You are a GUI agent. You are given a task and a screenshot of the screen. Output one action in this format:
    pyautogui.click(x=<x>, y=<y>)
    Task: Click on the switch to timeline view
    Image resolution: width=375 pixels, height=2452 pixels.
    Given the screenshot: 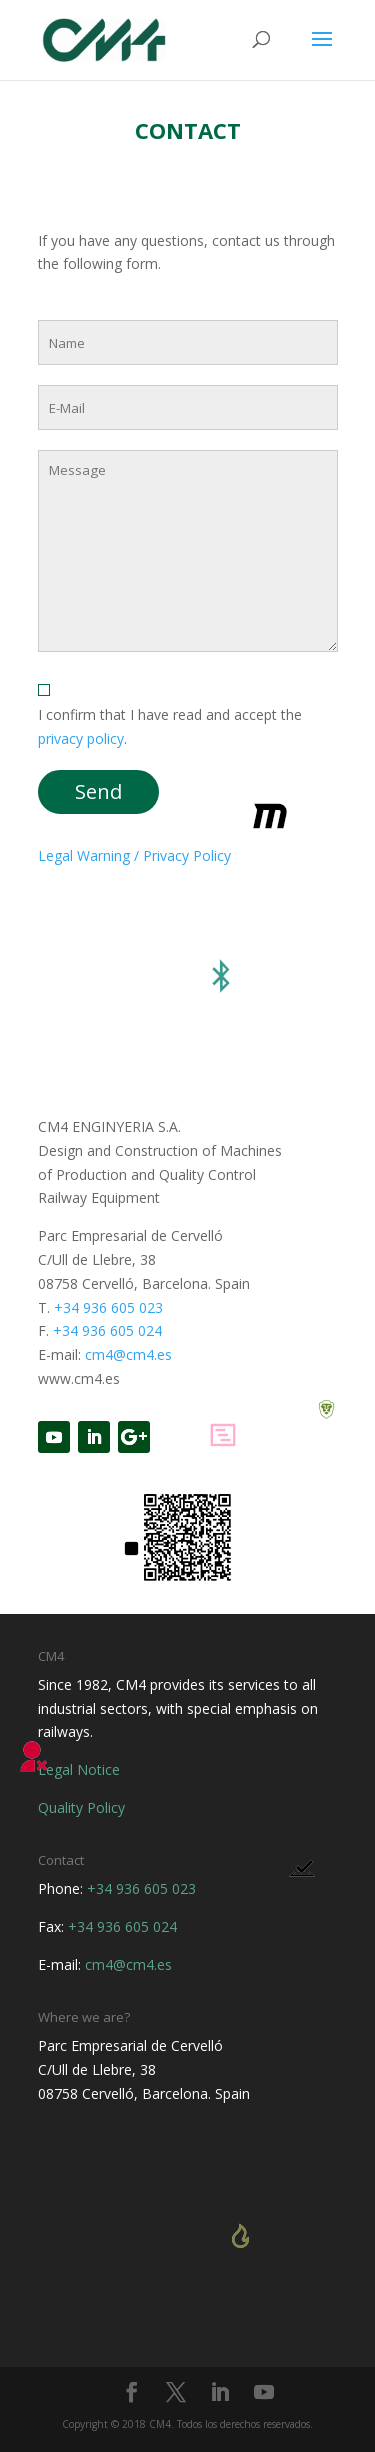 What is the action you would take?
    pyautogui.click(x=223, y=1435)
    